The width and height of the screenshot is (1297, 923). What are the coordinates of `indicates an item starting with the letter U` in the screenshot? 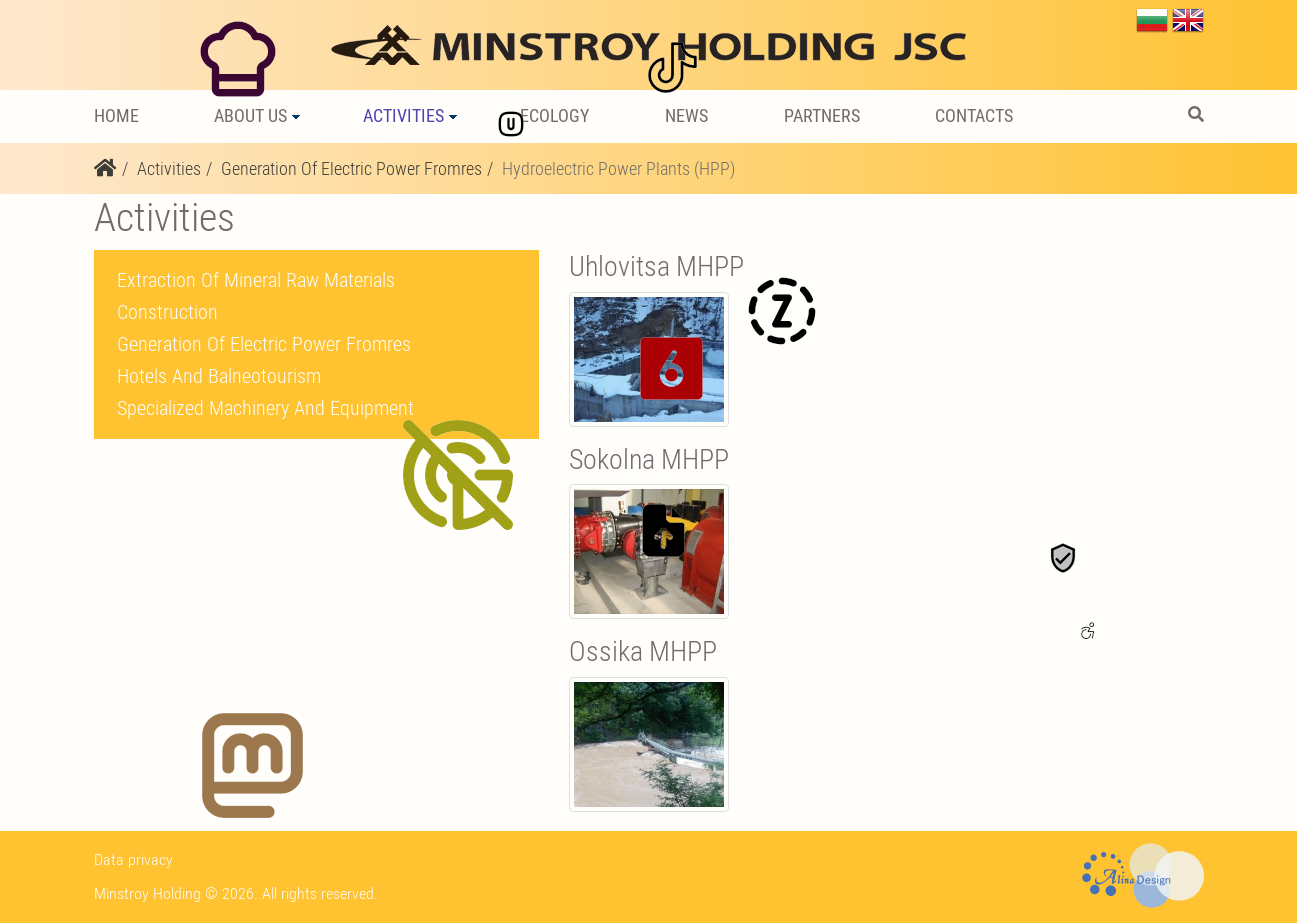 It's located at (511, 124).